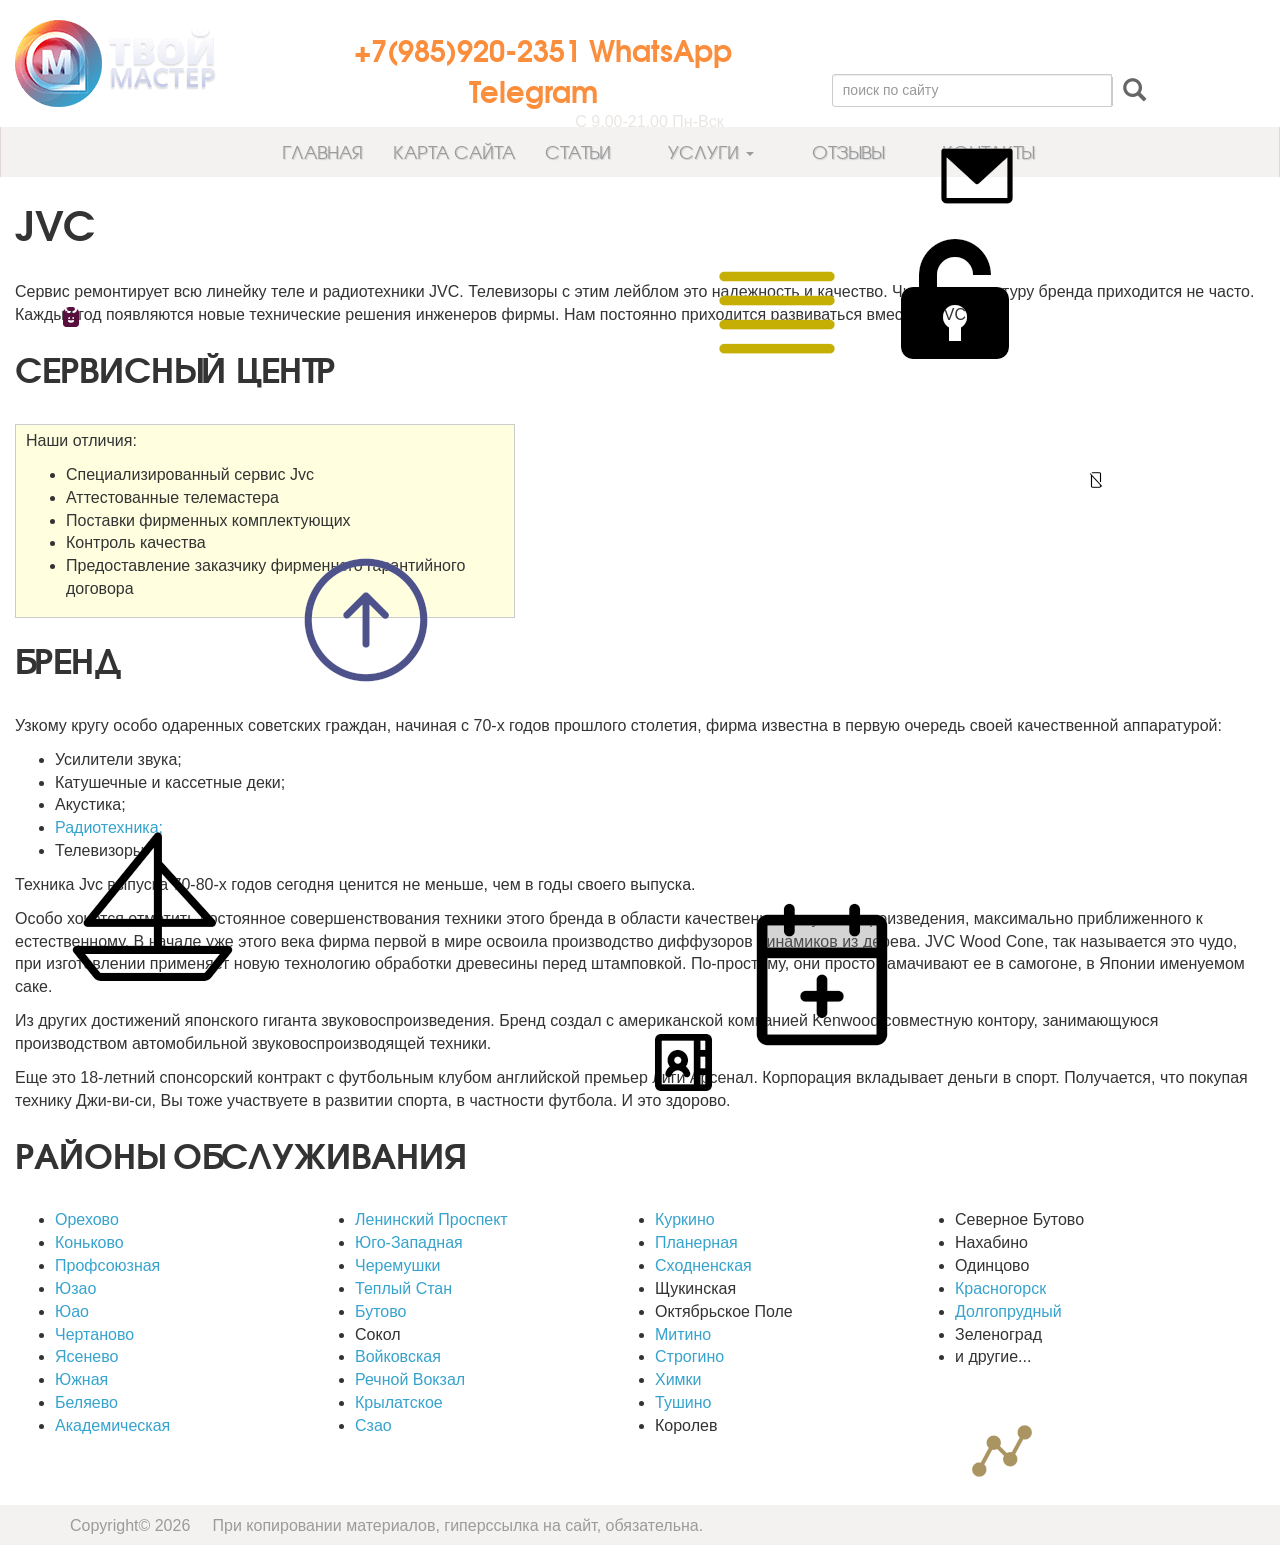 This screenshot has height=1545, width=1280. What do you see at coordinates (822, 980) in the screenshot?
I see `add a new event to your calendar` at bounding box center [822, 980].